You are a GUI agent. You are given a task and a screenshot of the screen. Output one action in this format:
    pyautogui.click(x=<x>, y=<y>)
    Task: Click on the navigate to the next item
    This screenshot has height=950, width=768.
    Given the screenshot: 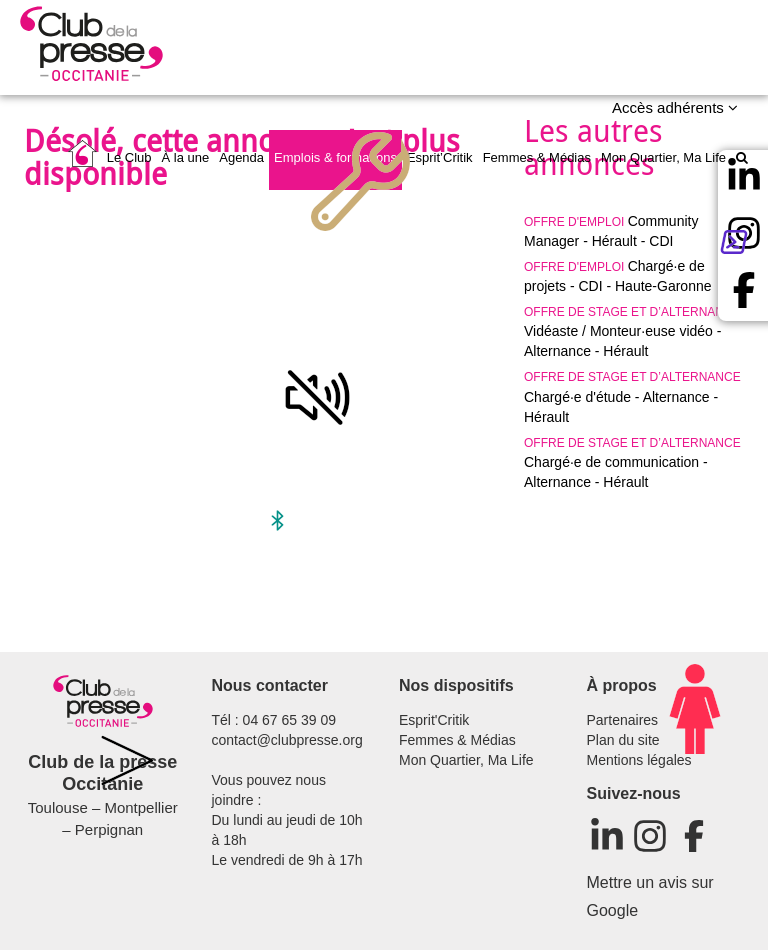 What is the action you would take?
    pyautogui.click(x=123, y=760)
    